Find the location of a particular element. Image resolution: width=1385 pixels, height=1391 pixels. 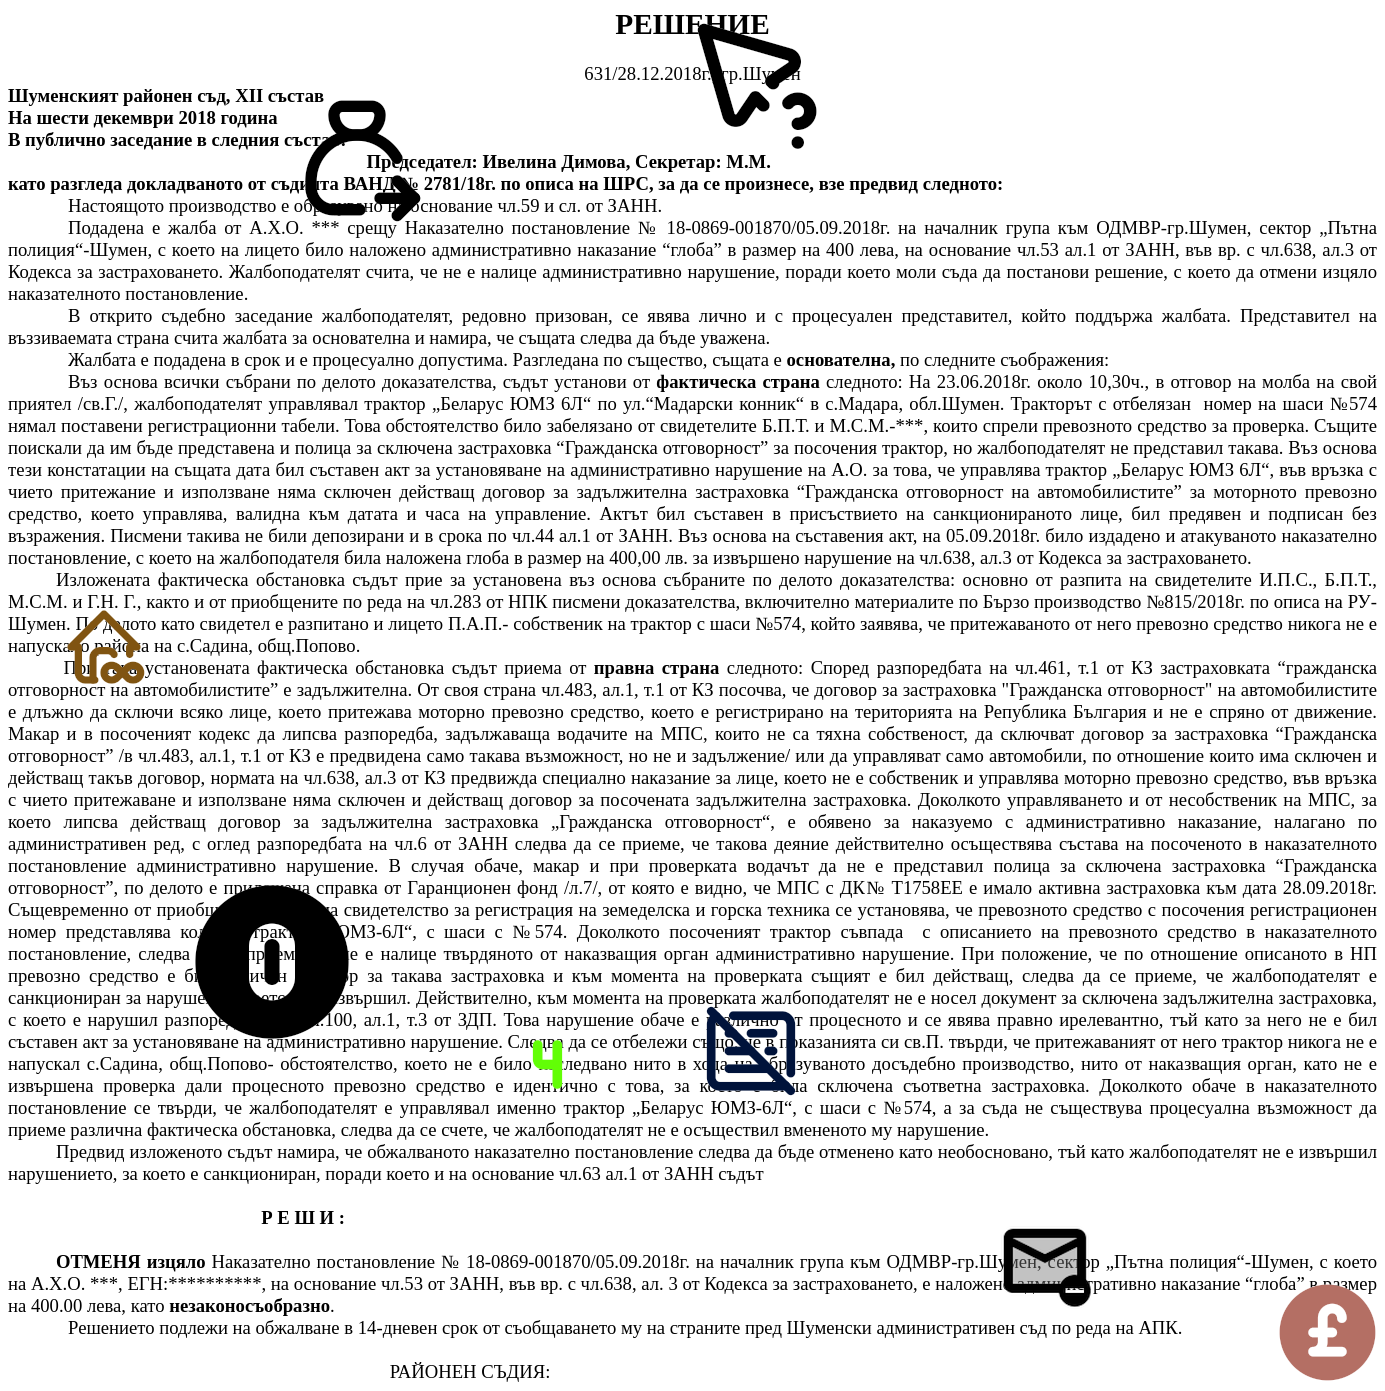

access smart home automation settings is located at coordinates (104, 647).